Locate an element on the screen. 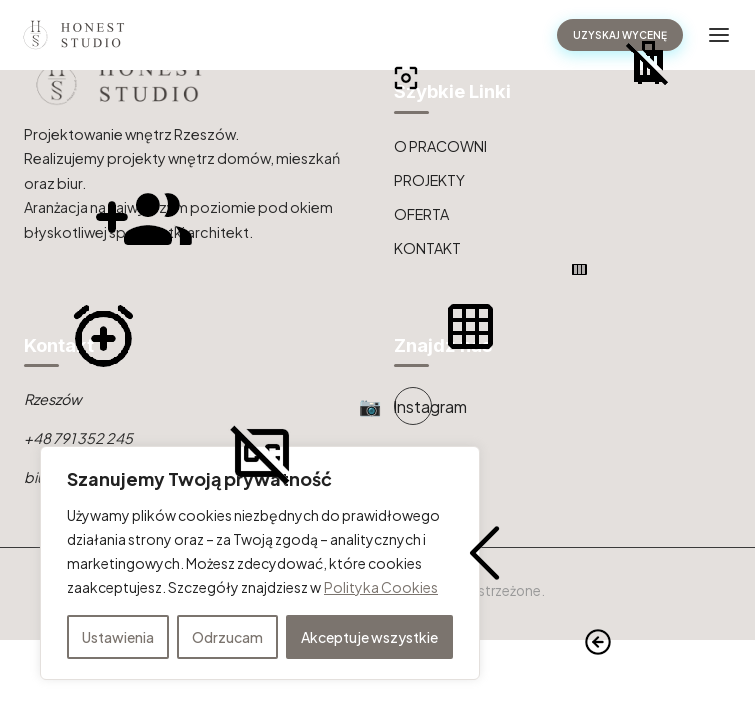 Image resolution: width=755 pixels, height=720 pixels. add a new alarm is located at coordinates (103, 335).